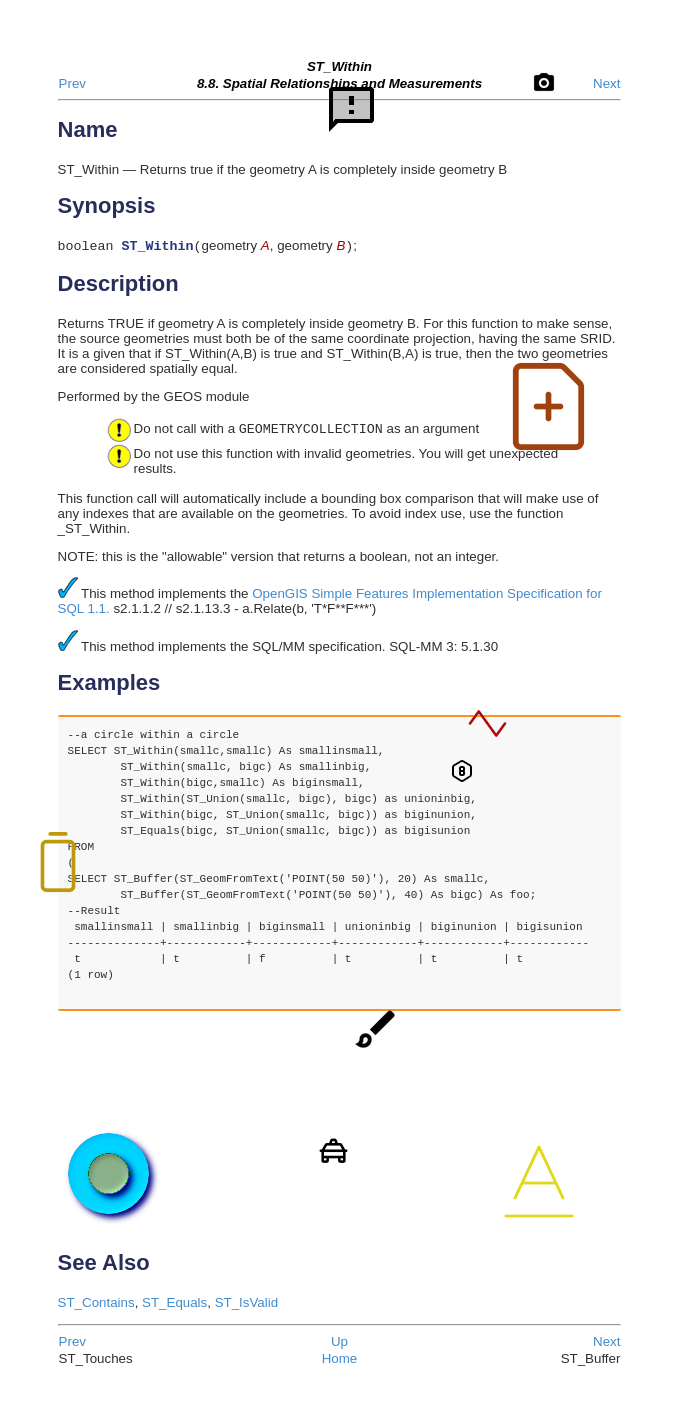 The image size is (679, 1426). Describe the element at coordinates (333, 1152) in the screenshot. I see `request a taxi or cab ride` at that location.